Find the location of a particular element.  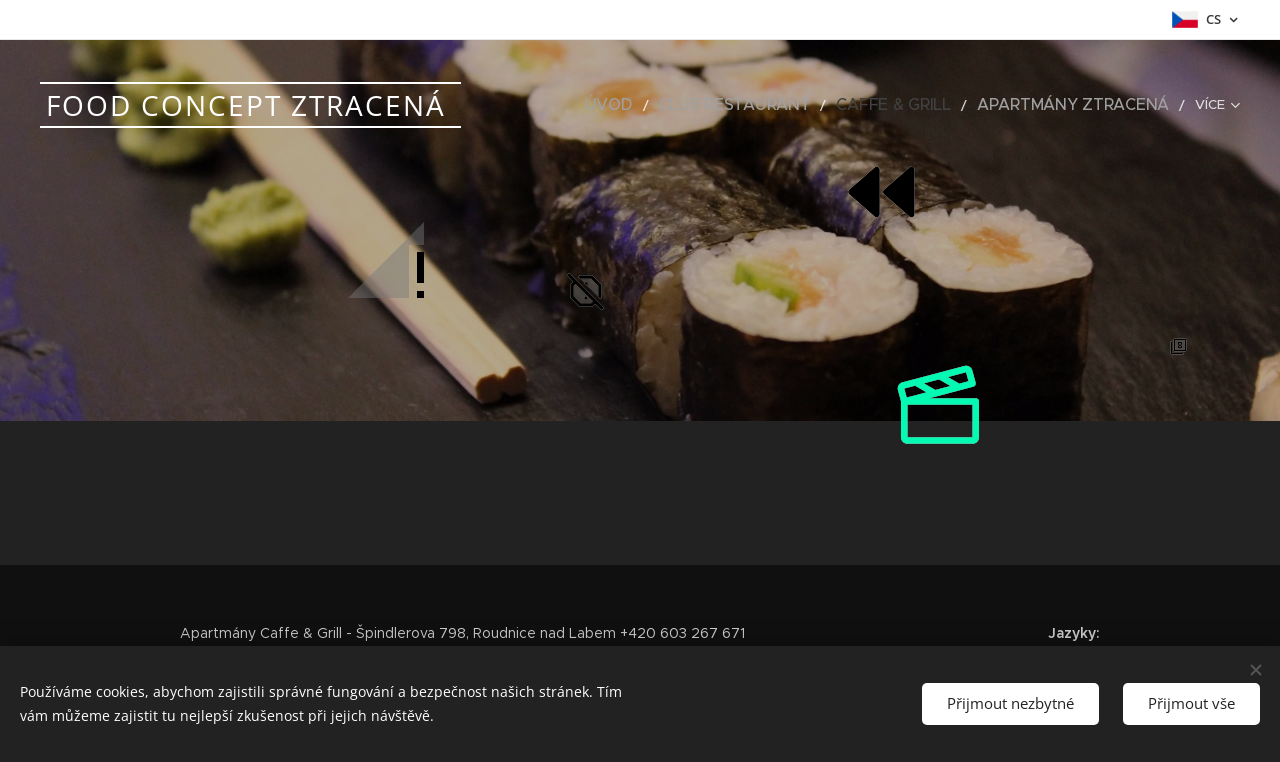

go to previous track is located at coordinates (883, 192).